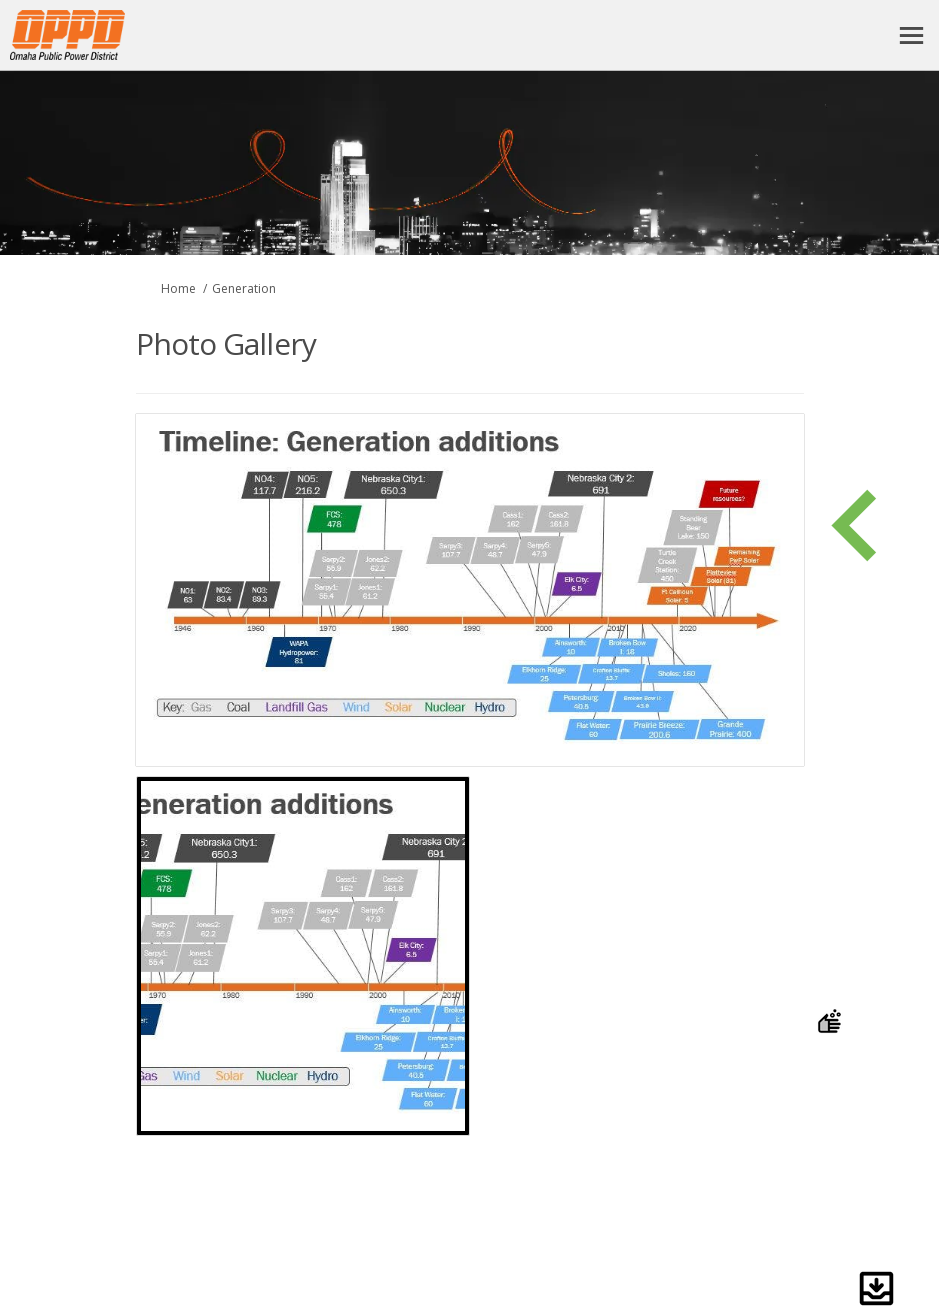 This screenshot has height=1313, width=939. Describe the element at coordinates (854, 525) in the screenshot. I see `go back to the previous screen` at that location.